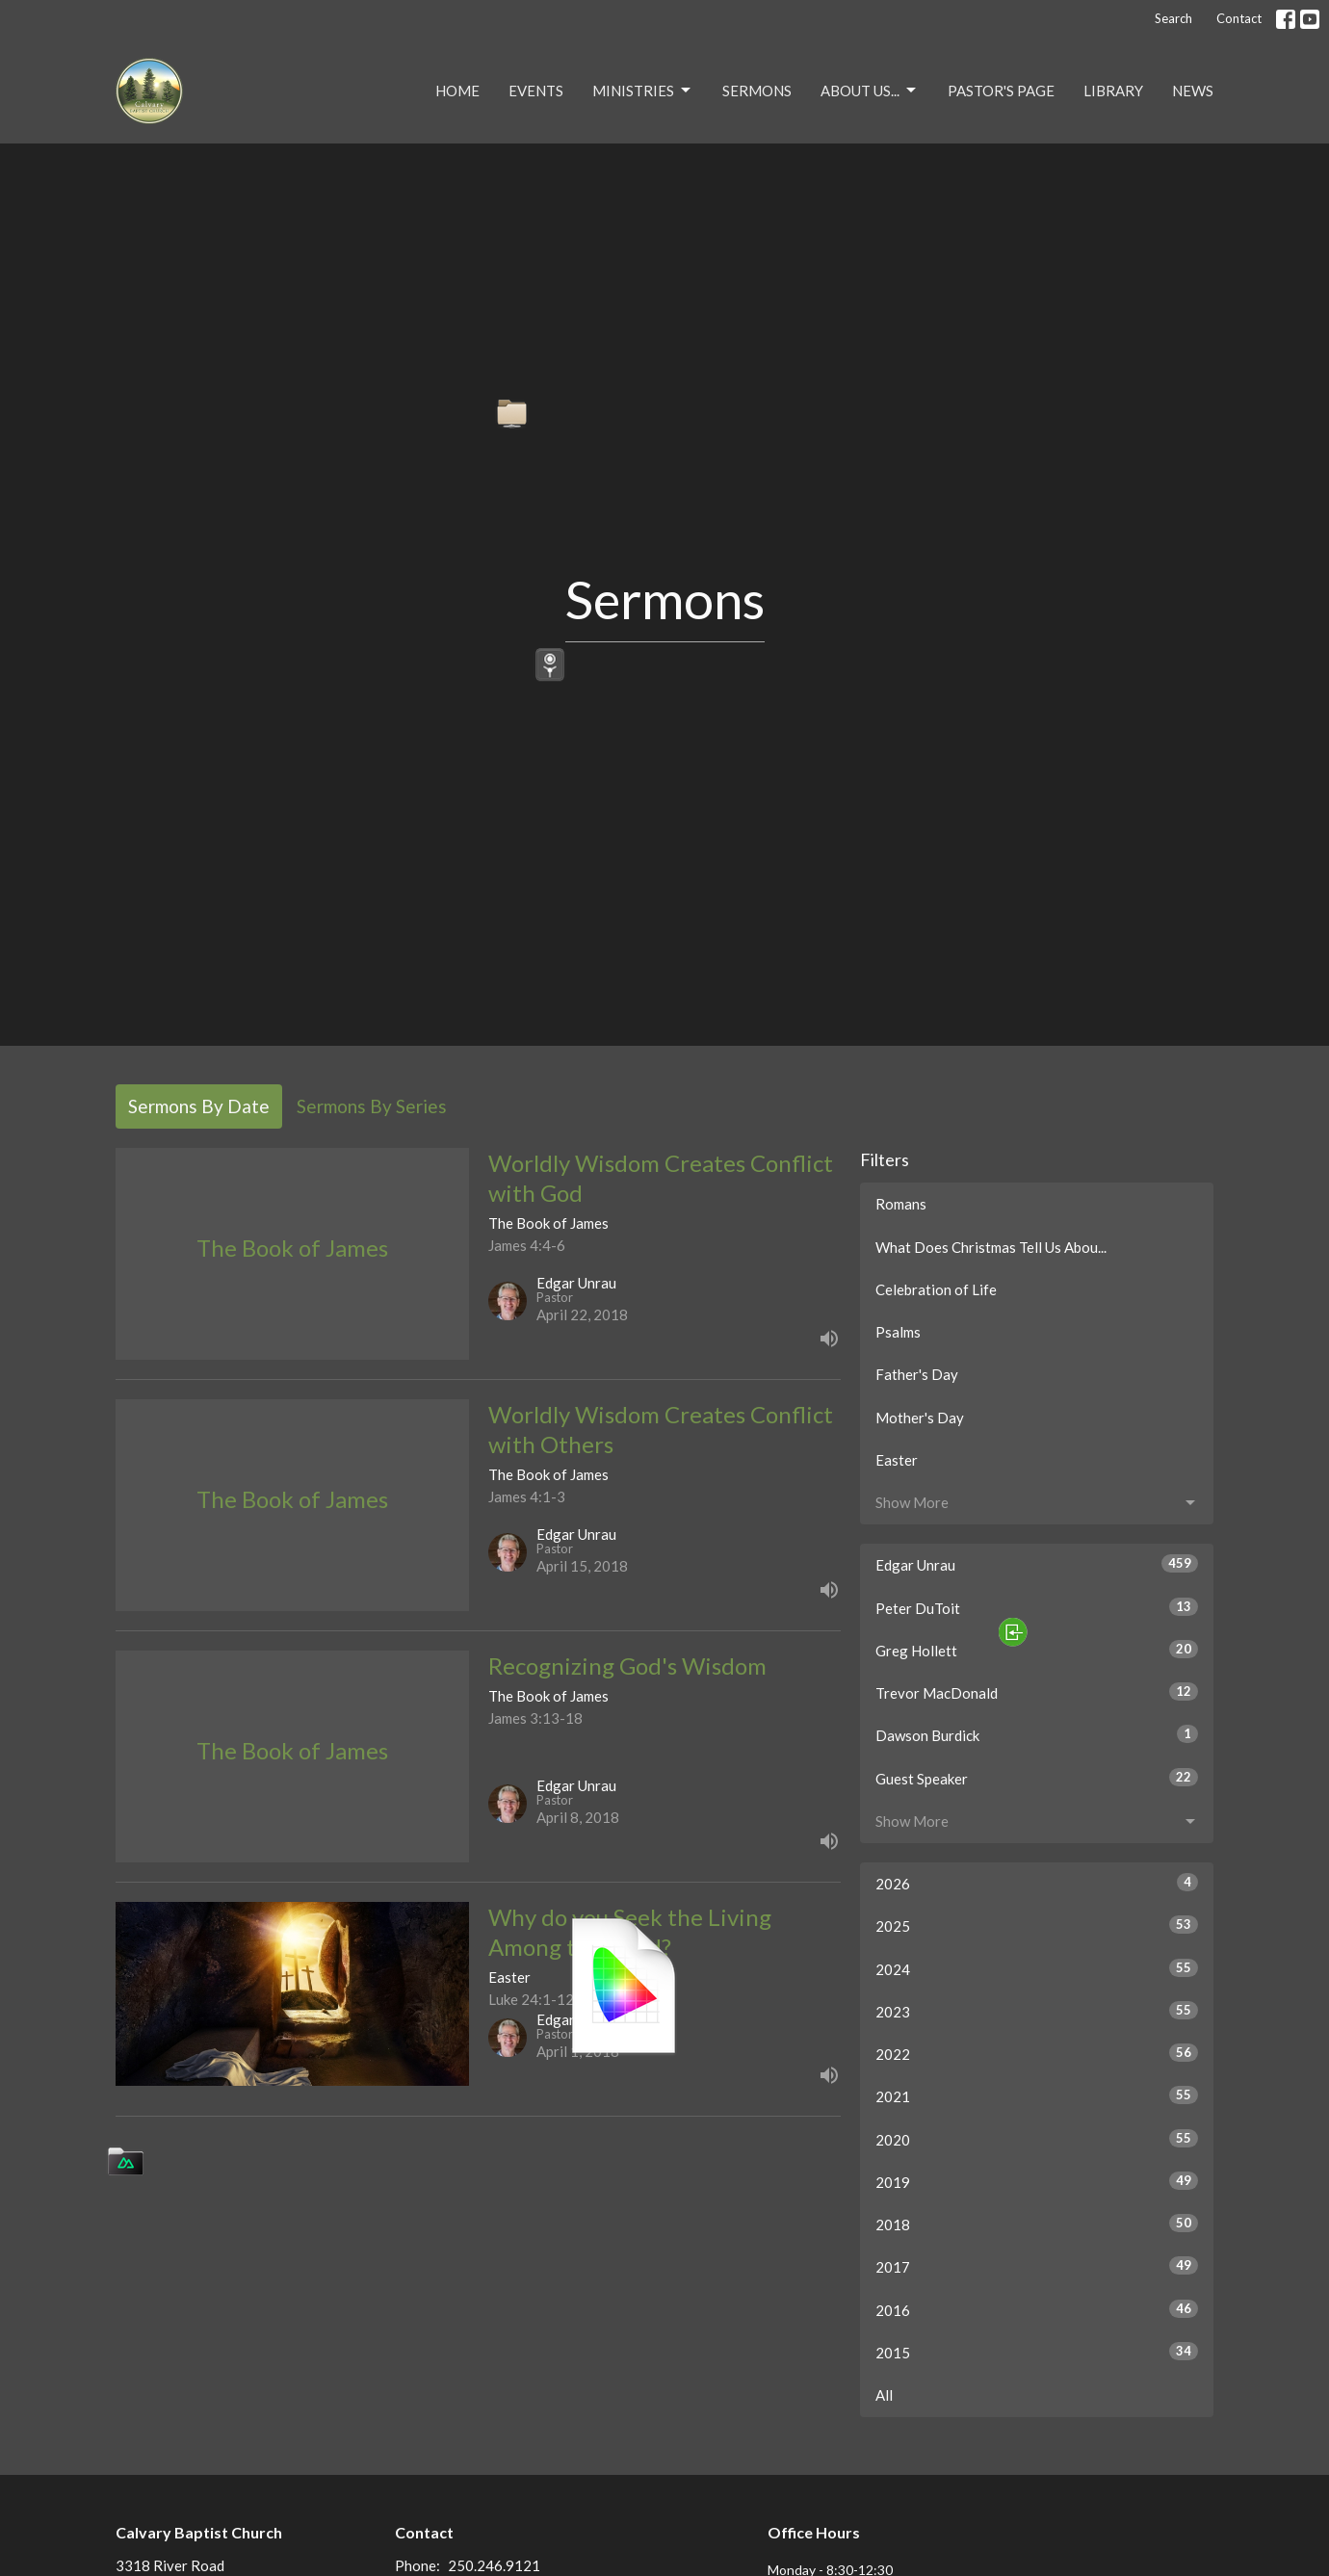  Describe the element at coordinates (550, 664) in the screenshot. I see `open déjà dup backup application` at that location.